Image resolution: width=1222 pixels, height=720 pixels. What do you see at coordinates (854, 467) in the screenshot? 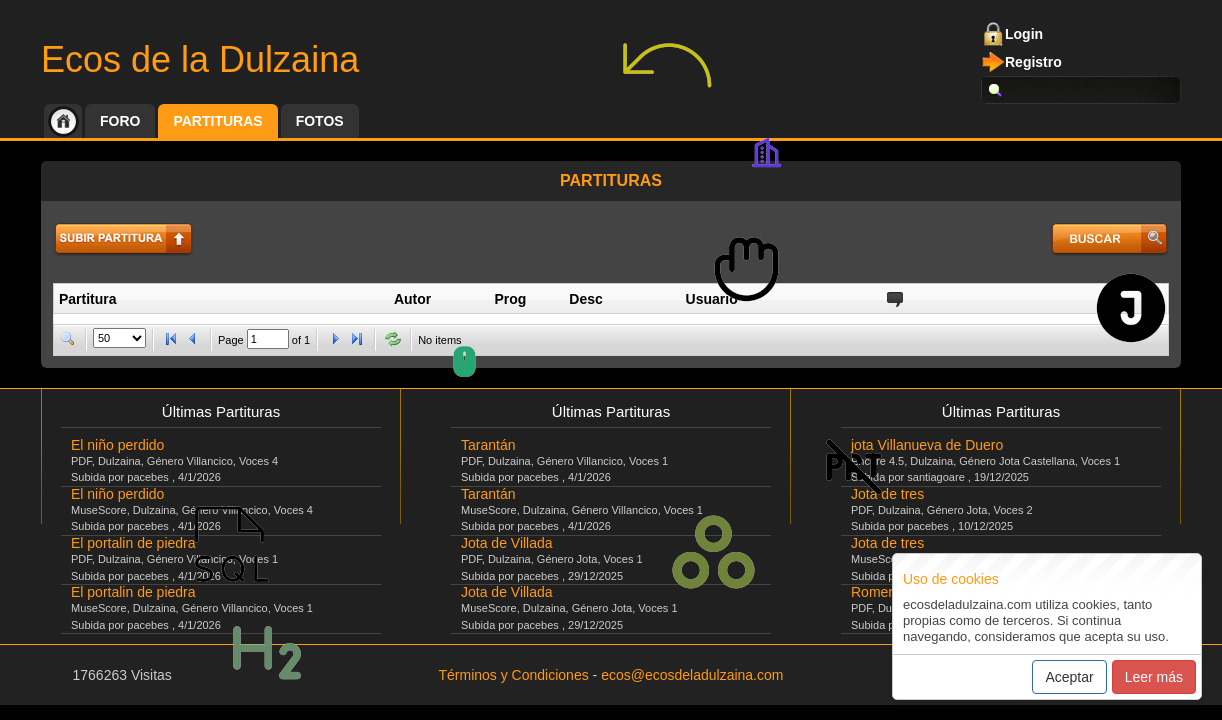
I see `http patch request disabled or unavailable` at bounding box center [854, 467].